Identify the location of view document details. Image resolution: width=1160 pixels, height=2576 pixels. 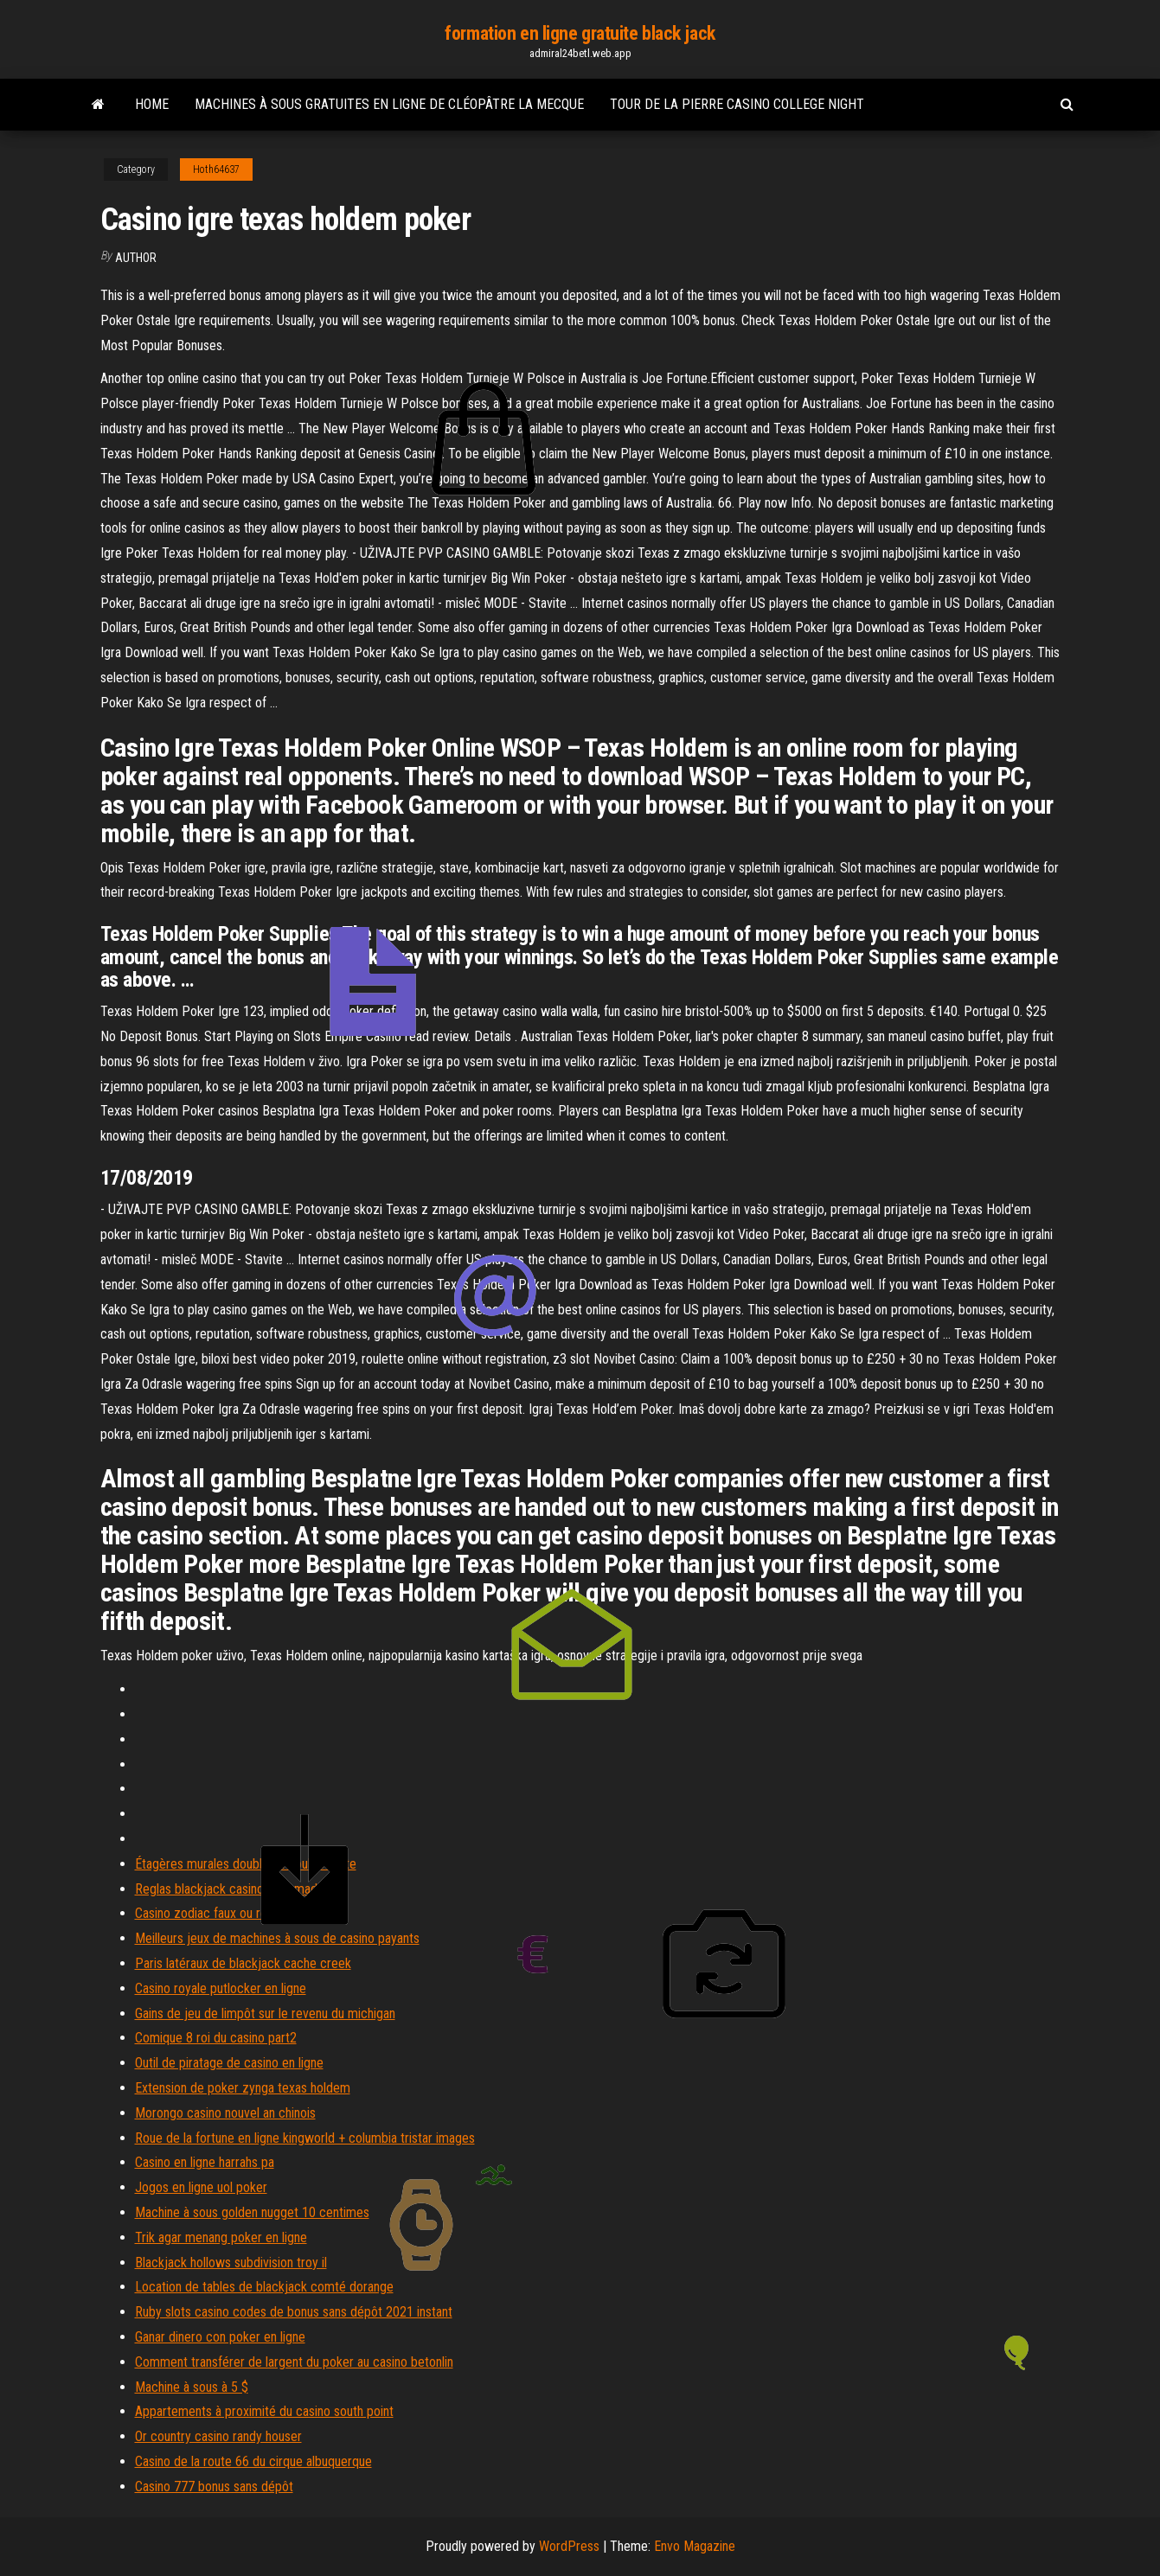
(373, 981).